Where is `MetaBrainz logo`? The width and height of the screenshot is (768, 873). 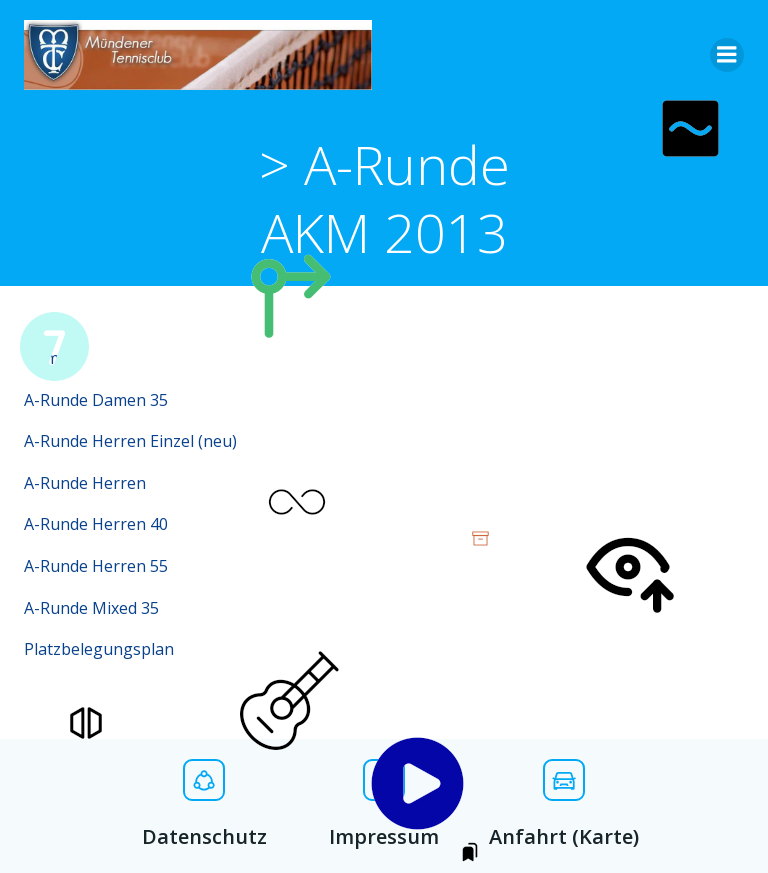
MetaBrainz logo is located at coordinates (86, 723).